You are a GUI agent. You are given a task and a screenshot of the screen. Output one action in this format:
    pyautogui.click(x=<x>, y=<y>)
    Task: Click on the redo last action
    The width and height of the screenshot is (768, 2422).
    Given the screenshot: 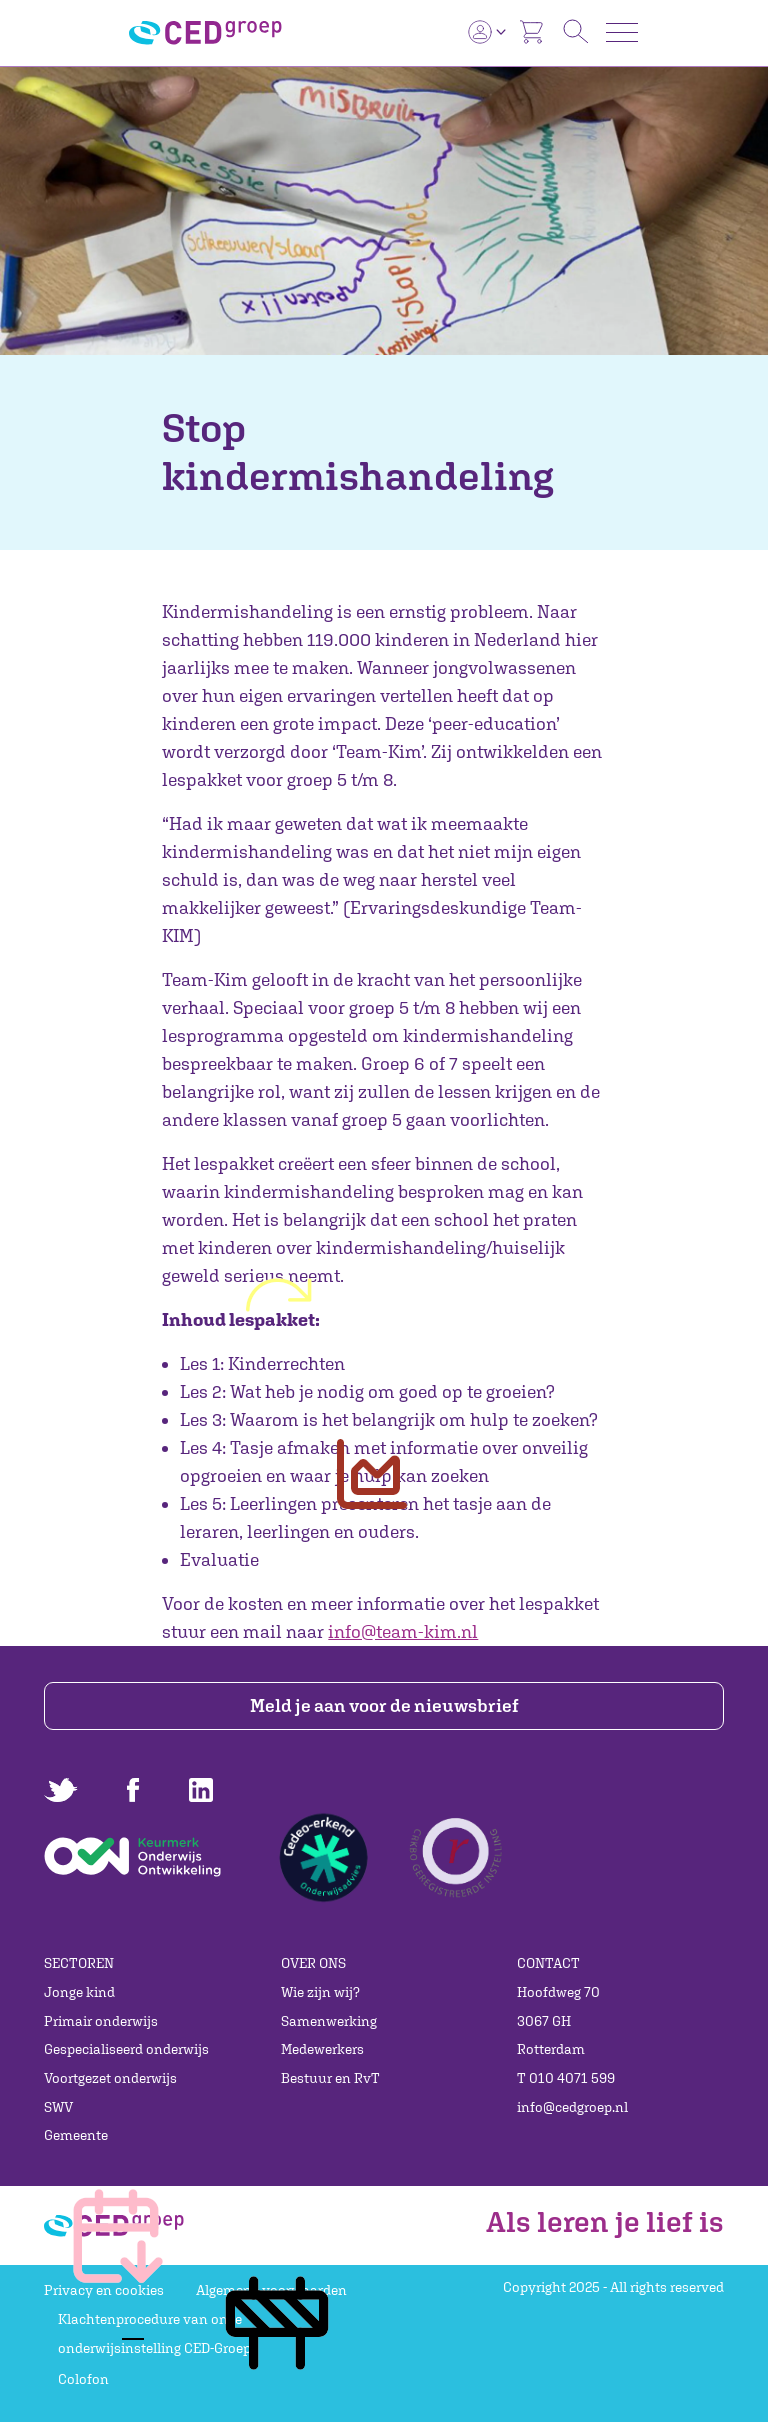 What is the action you would take?
    pyautogui.click(x=277, y=1292)
    